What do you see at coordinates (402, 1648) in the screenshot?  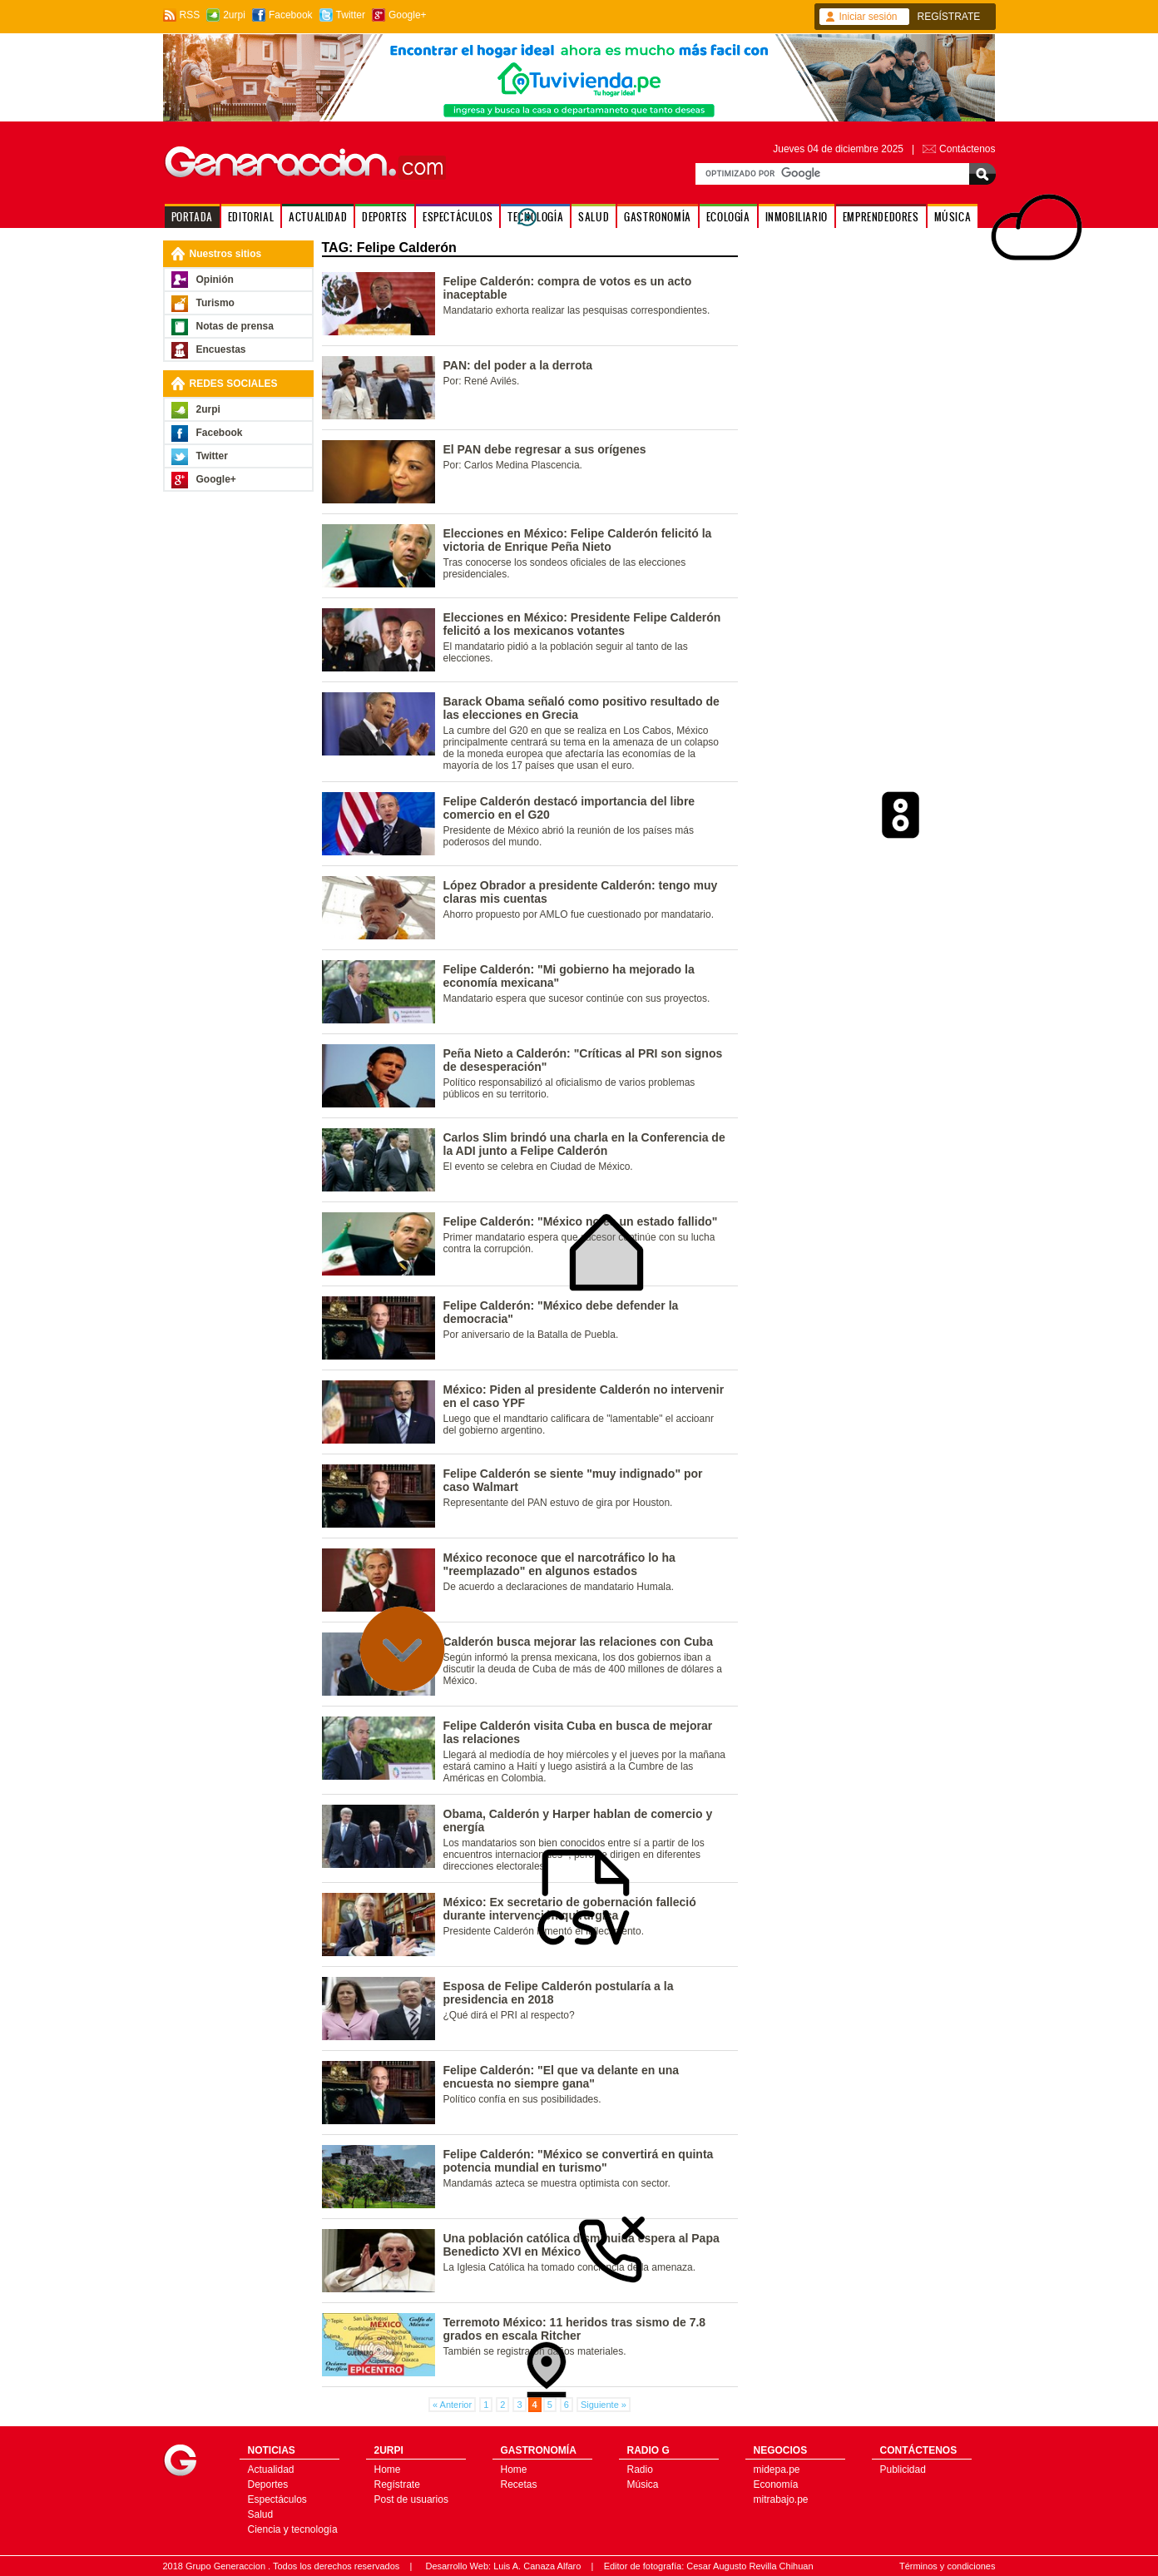 I see `expand dropdown menu or section` at bounding box center [402, 1648].